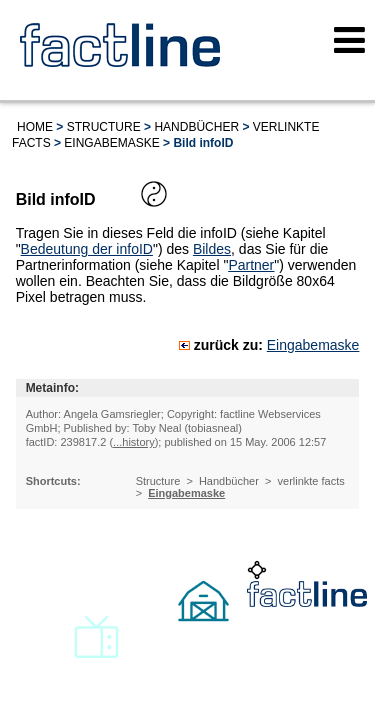  What do you see at coordinates (257, 570) in the screenshot?
I see `view ring network topology` at bounding box center [257, 570].